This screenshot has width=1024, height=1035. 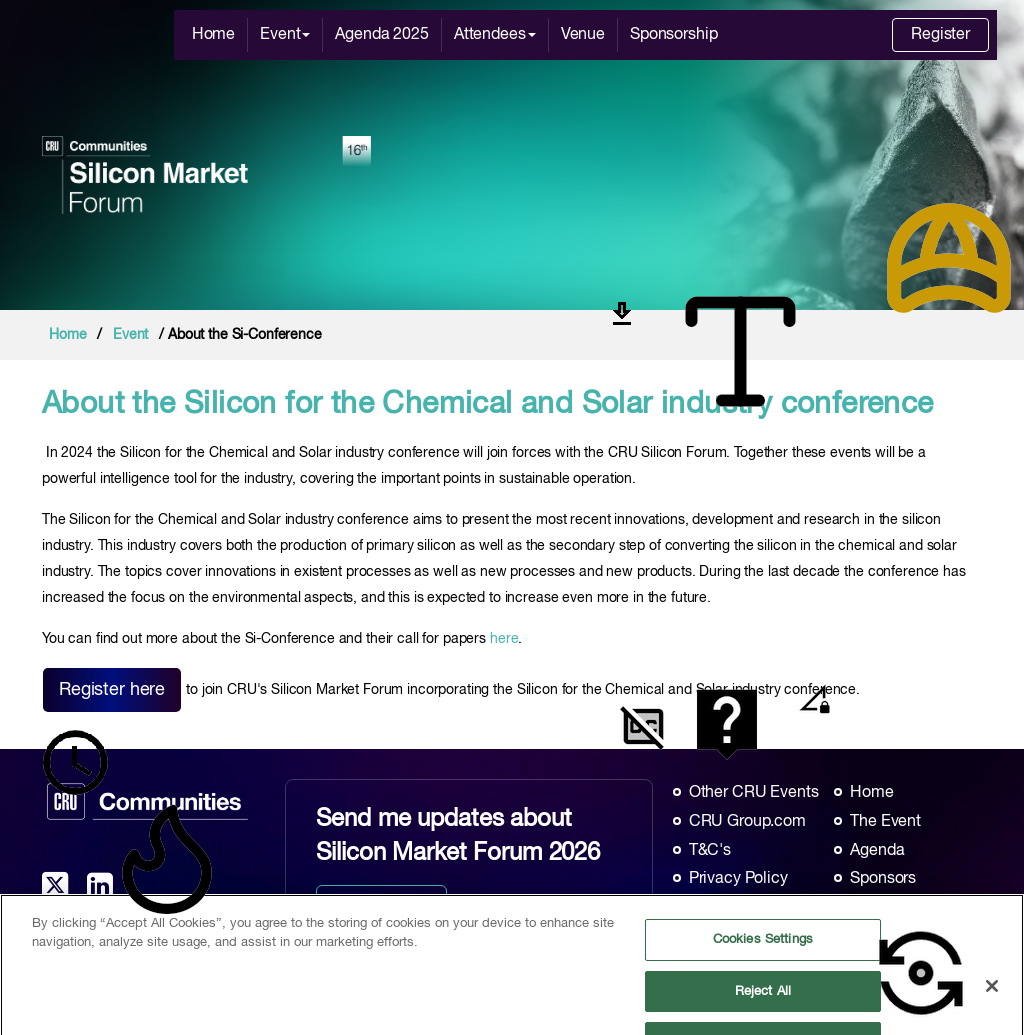 What do you see at coordinates (643, 726) in the screenshot?
I see `closed captions are disabled` at bounding box center [643, 726].